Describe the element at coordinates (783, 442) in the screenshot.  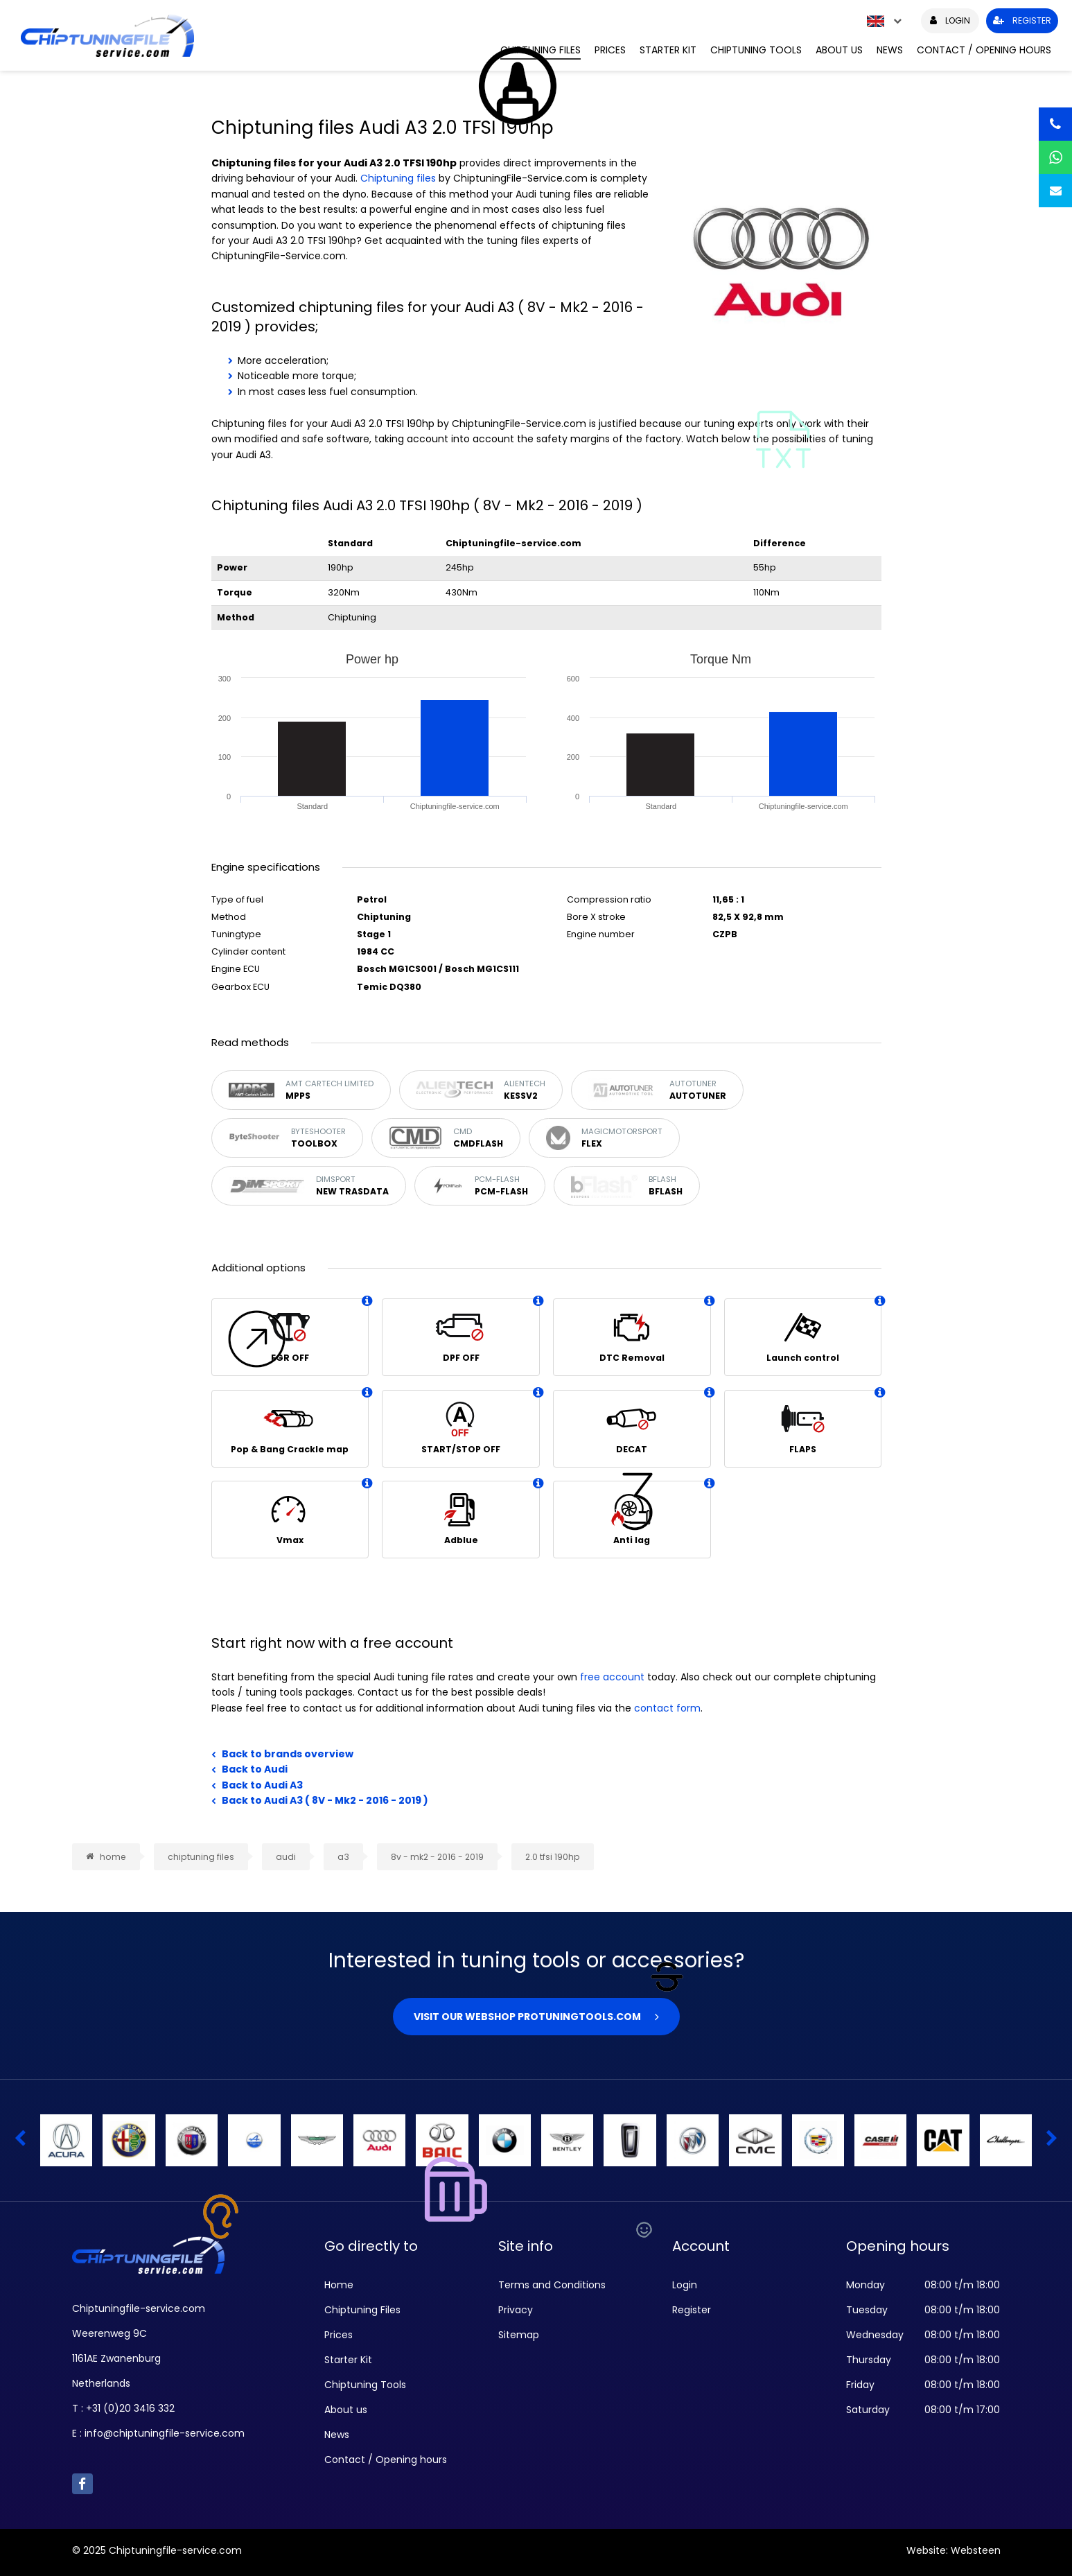
I see `open a text file` at that location.